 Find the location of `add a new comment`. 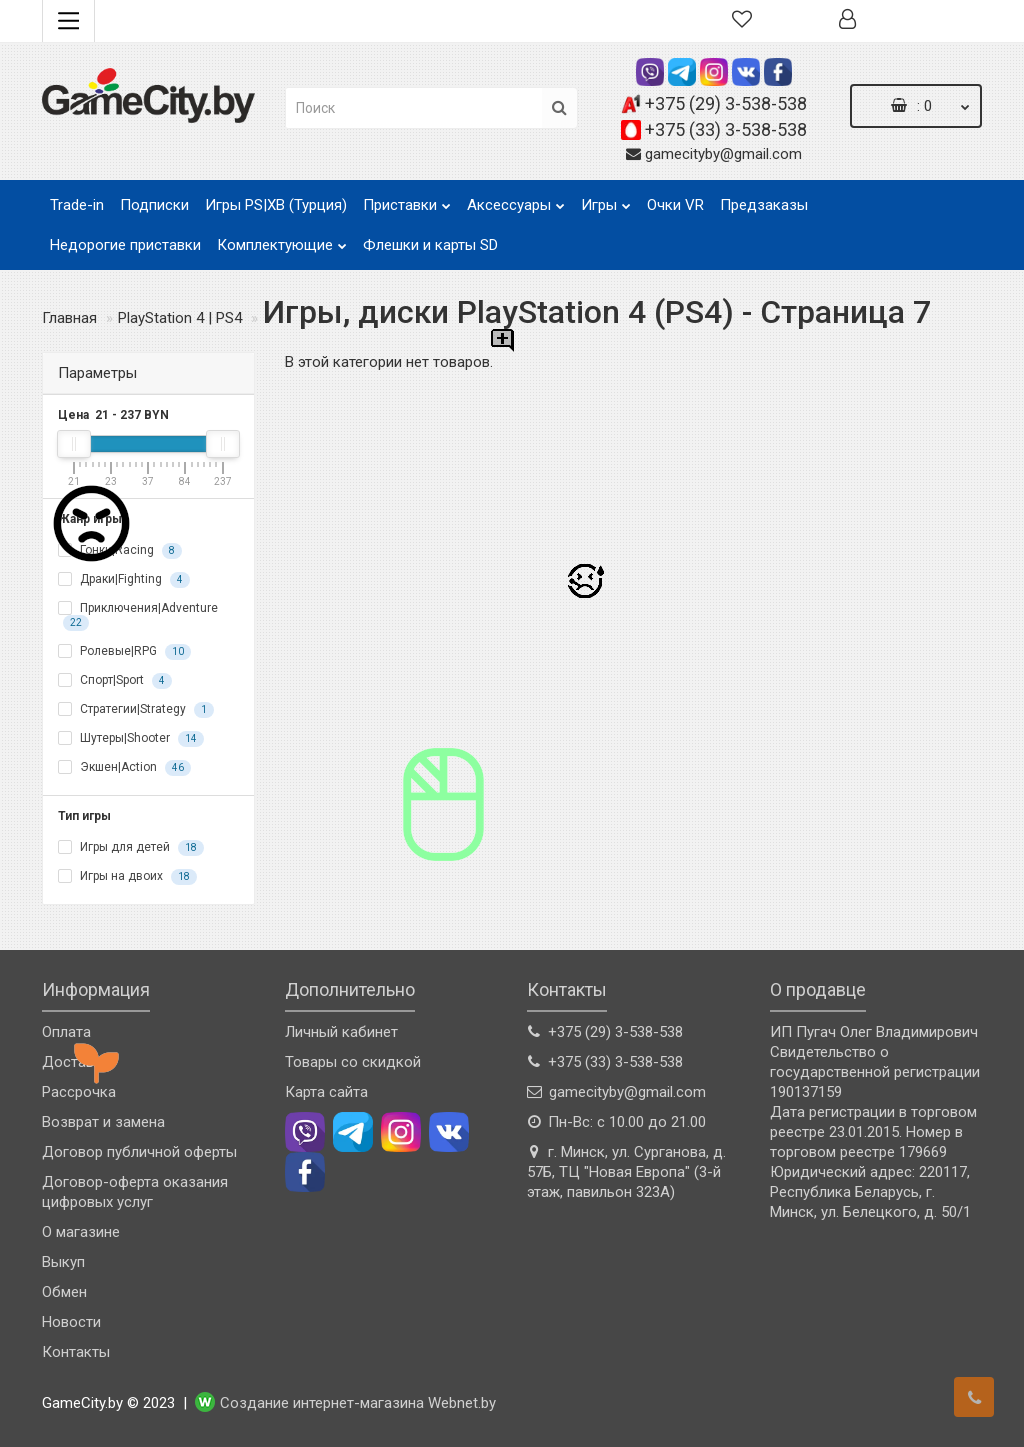

add a new comment is located at coordinates (502, 340).